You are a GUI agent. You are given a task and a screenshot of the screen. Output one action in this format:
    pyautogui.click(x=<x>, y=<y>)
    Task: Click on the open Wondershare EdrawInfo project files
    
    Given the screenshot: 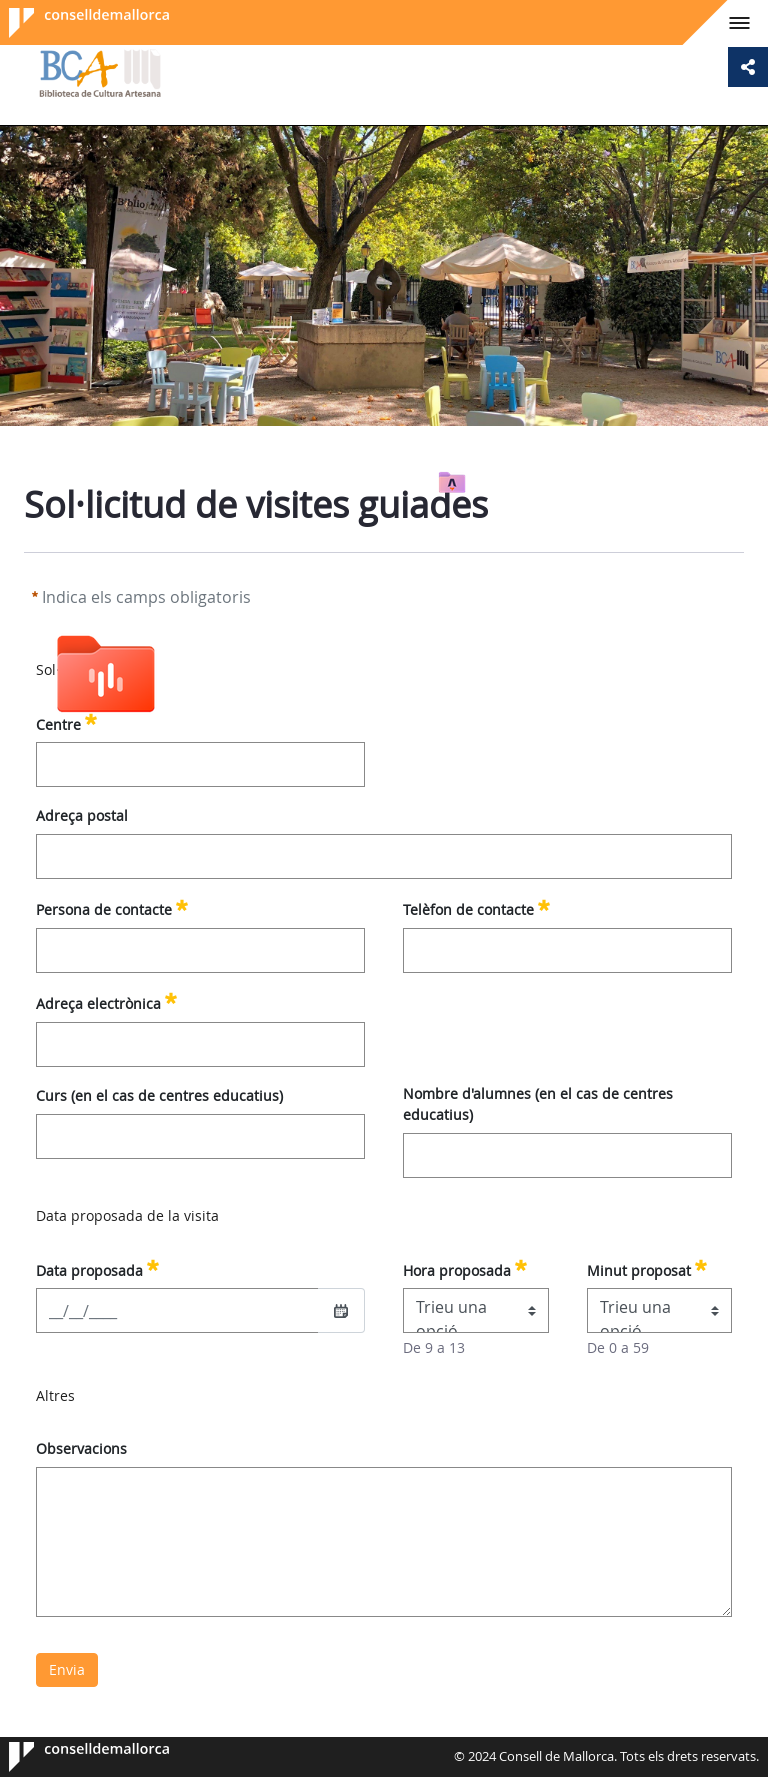 What is the action you would take?
    pyautogui.click(x=105, y=676)
    